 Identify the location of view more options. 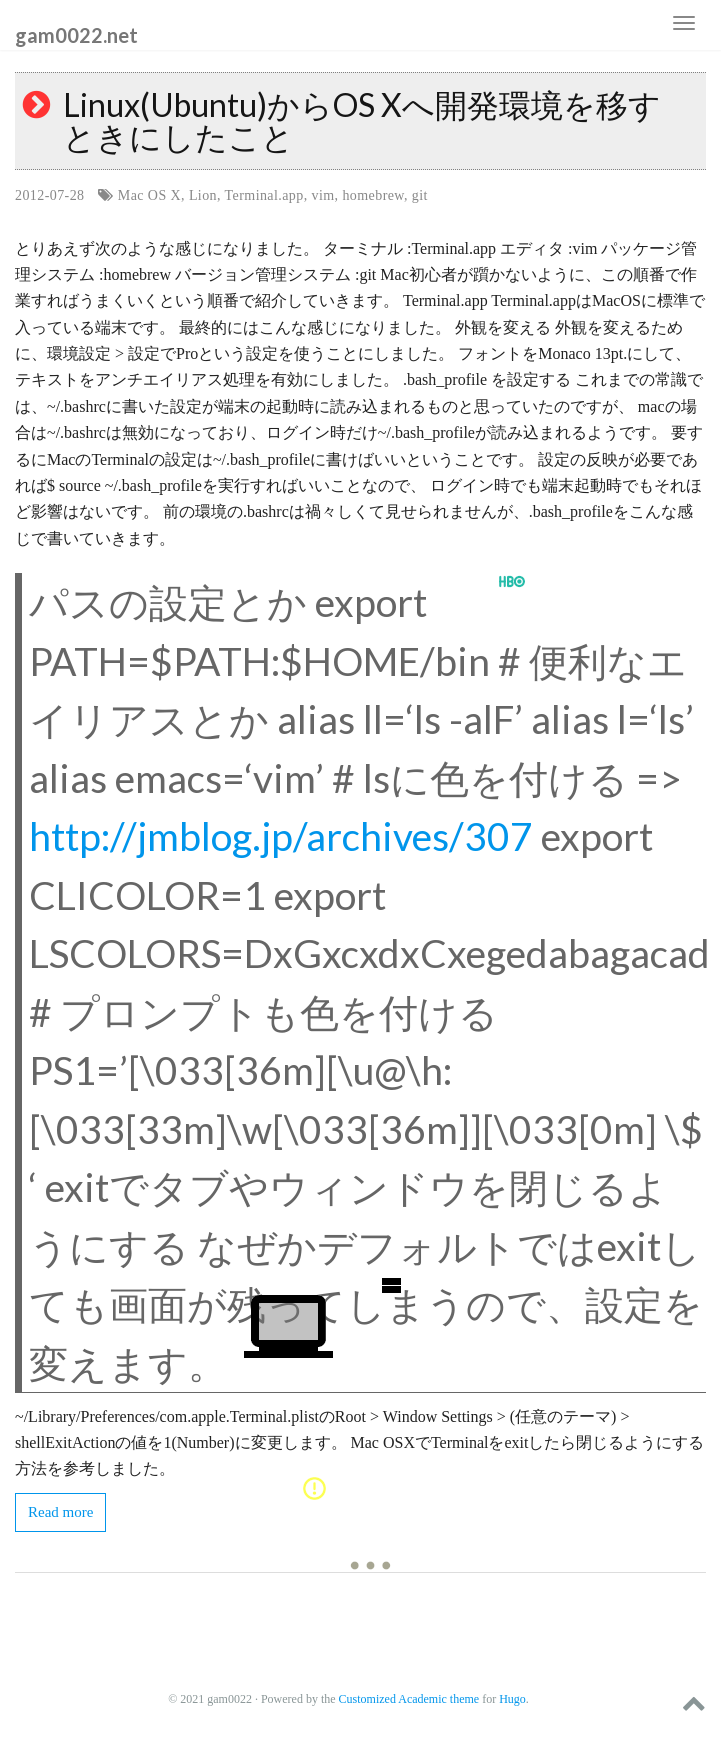
(370, 1565).